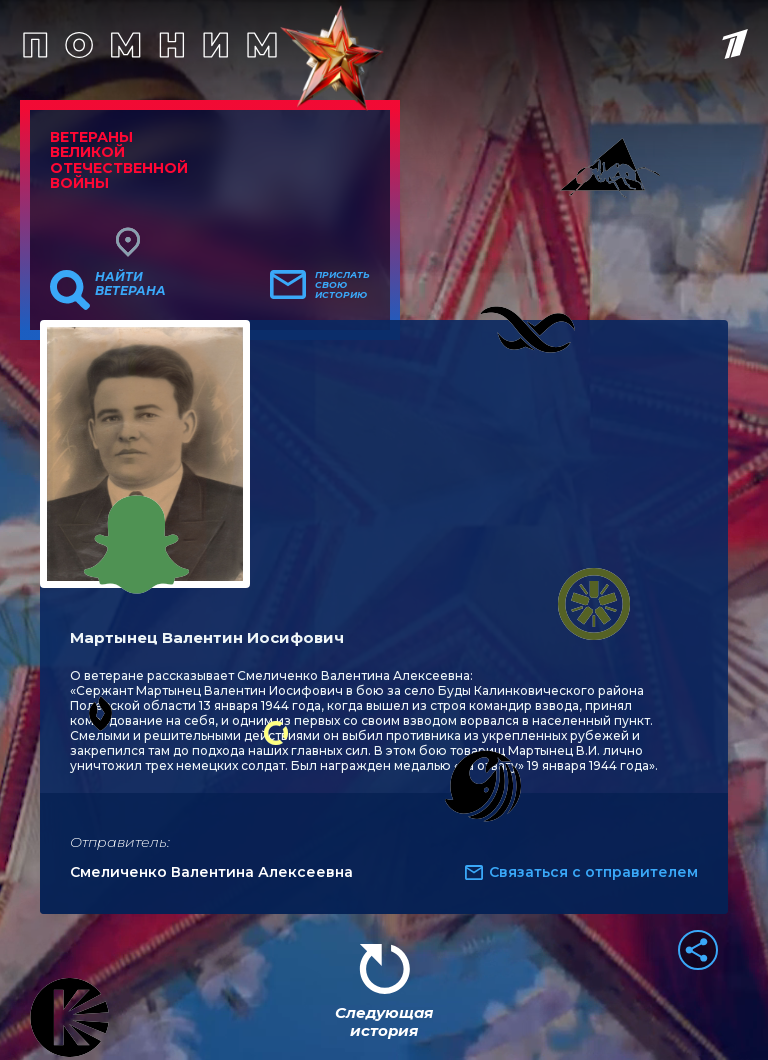 This screenshot has width=768, height=1060. Describe the element at coordinates (483, 786) in the screenshot. I see `sonar brand logo` at that location.